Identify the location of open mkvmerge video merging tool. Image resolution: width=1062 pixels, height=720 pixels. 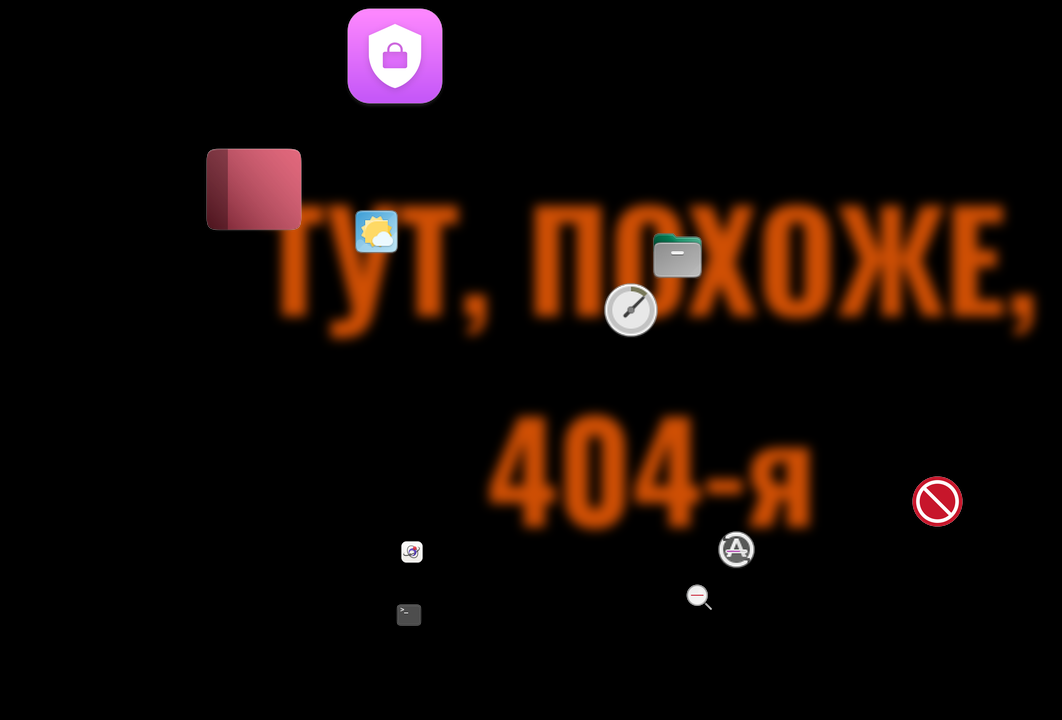
(412, 552).